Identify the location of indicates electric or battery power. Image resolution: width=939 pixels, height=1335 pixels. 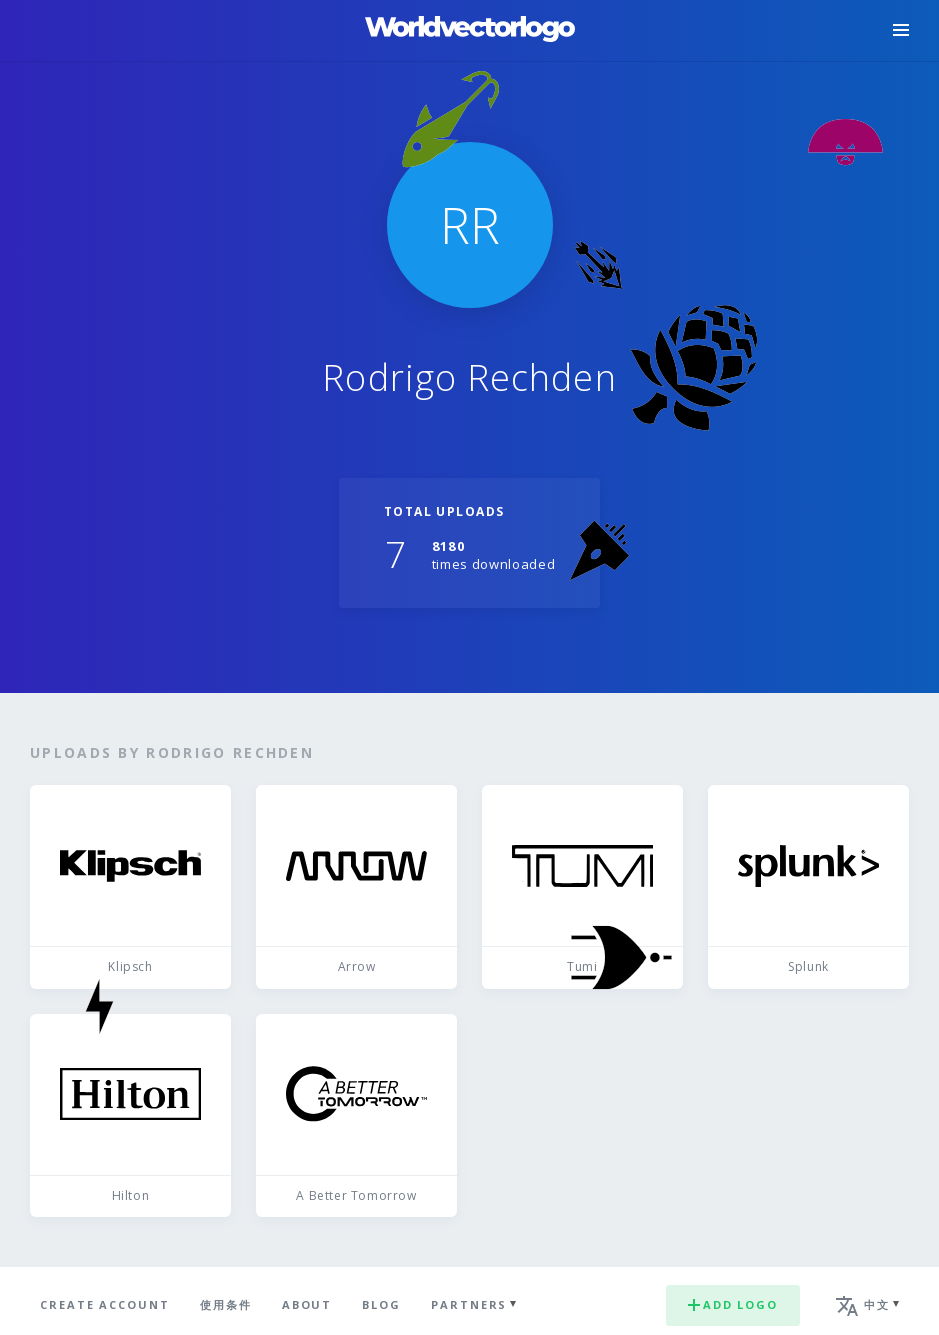
(99, 1006).